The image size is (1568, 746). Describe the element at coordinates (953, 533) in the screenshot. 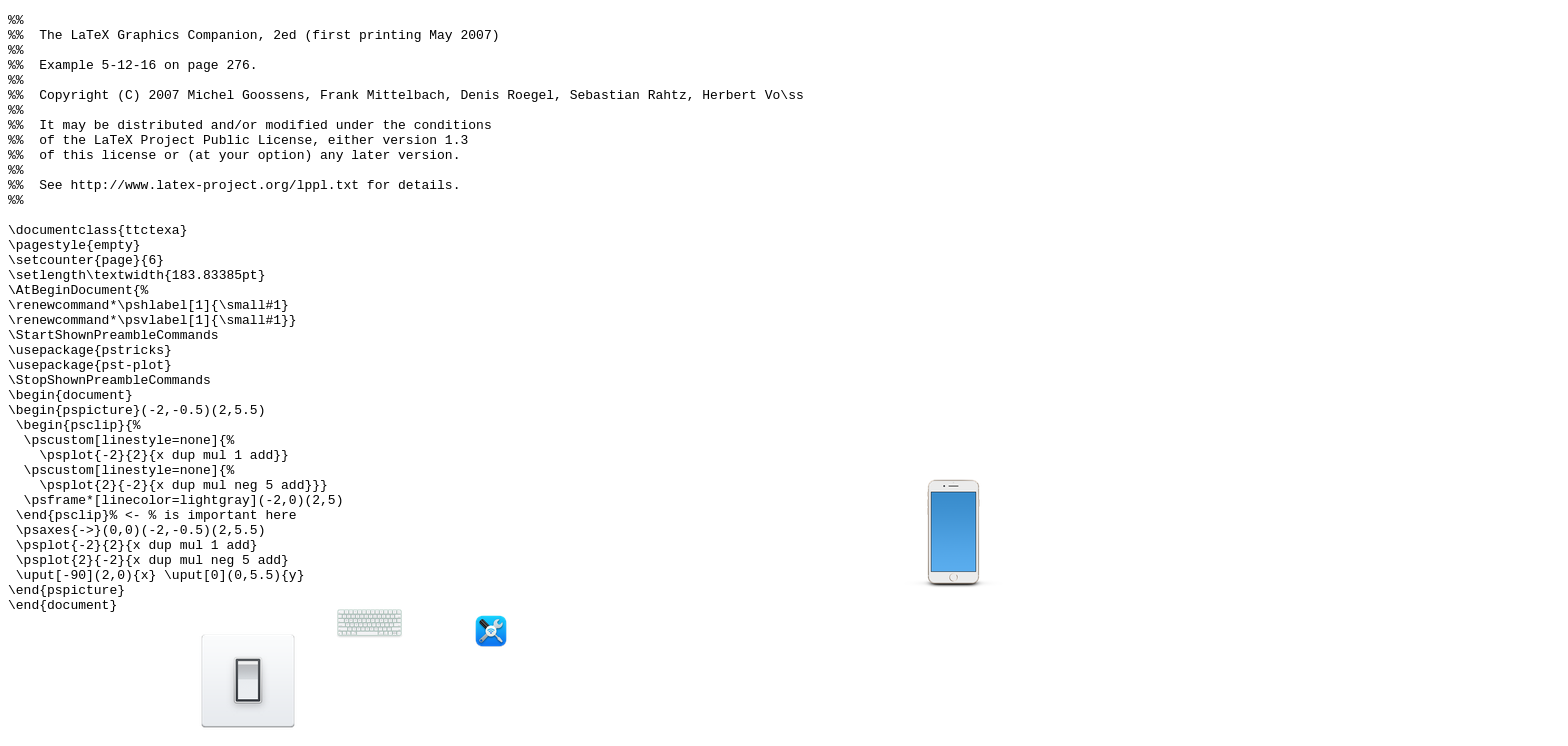

I see `represents a connected iPhone device` at that location.